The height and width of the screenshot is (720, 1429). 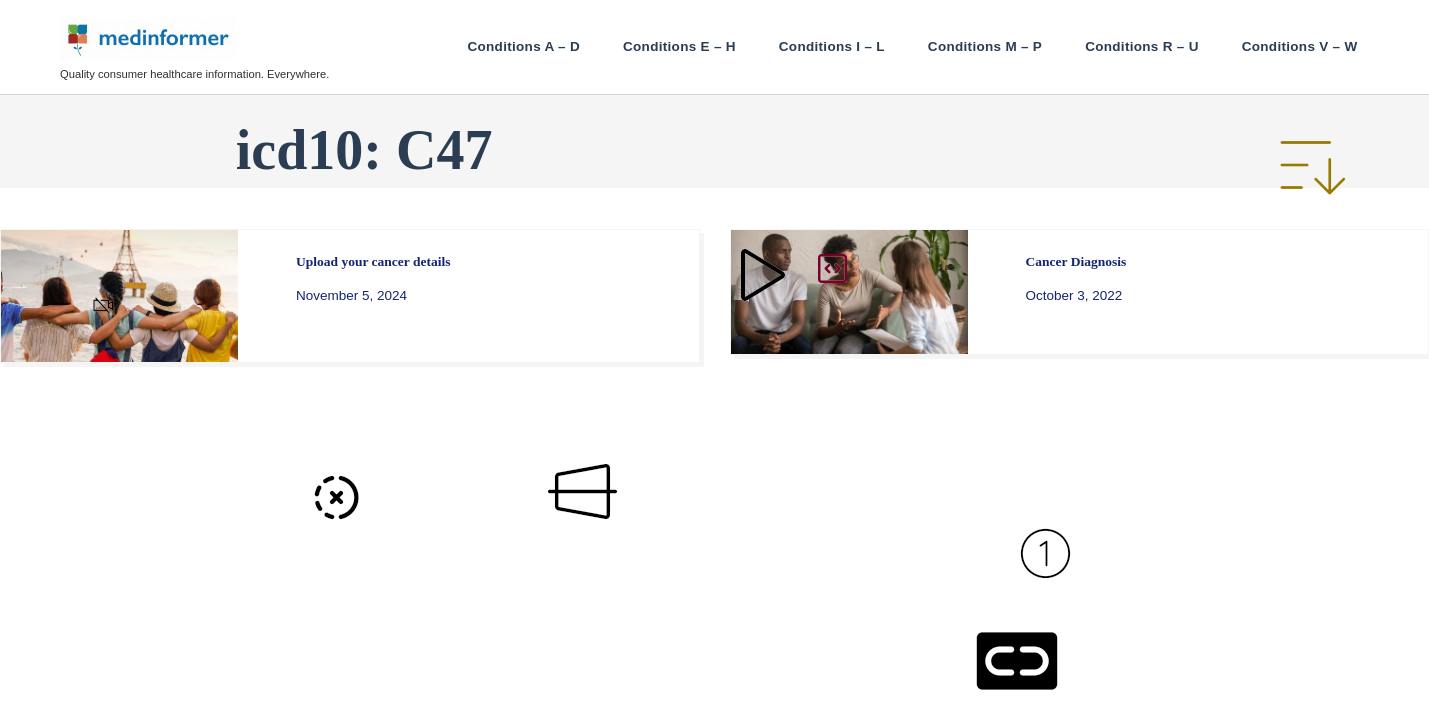 What do you see at coordinates (336, 497) in the screenshot?
I see `cancel or stop a process in progress` at bounding box center [336, 497].